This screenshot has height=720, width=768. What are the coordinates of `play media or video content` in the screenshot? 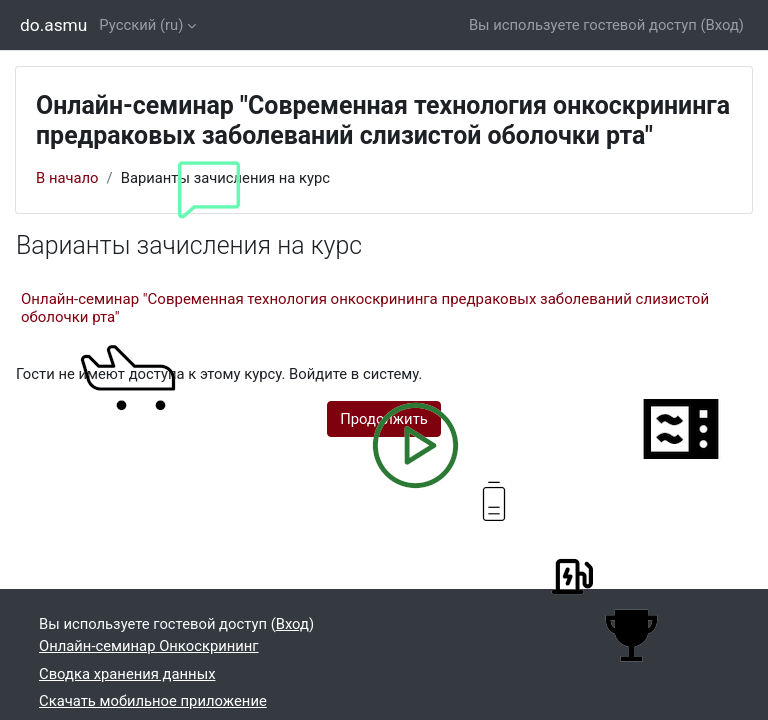 It's located at (415, 445).